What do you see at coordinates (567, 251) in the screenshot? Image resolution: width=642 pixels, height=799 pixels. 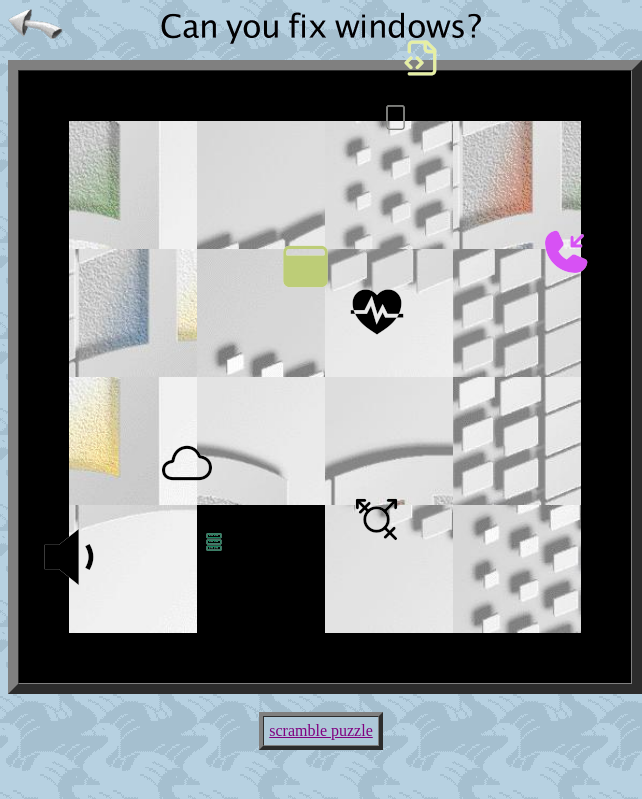 I see `indicates an incoming call` at bounding box center [567, 251].